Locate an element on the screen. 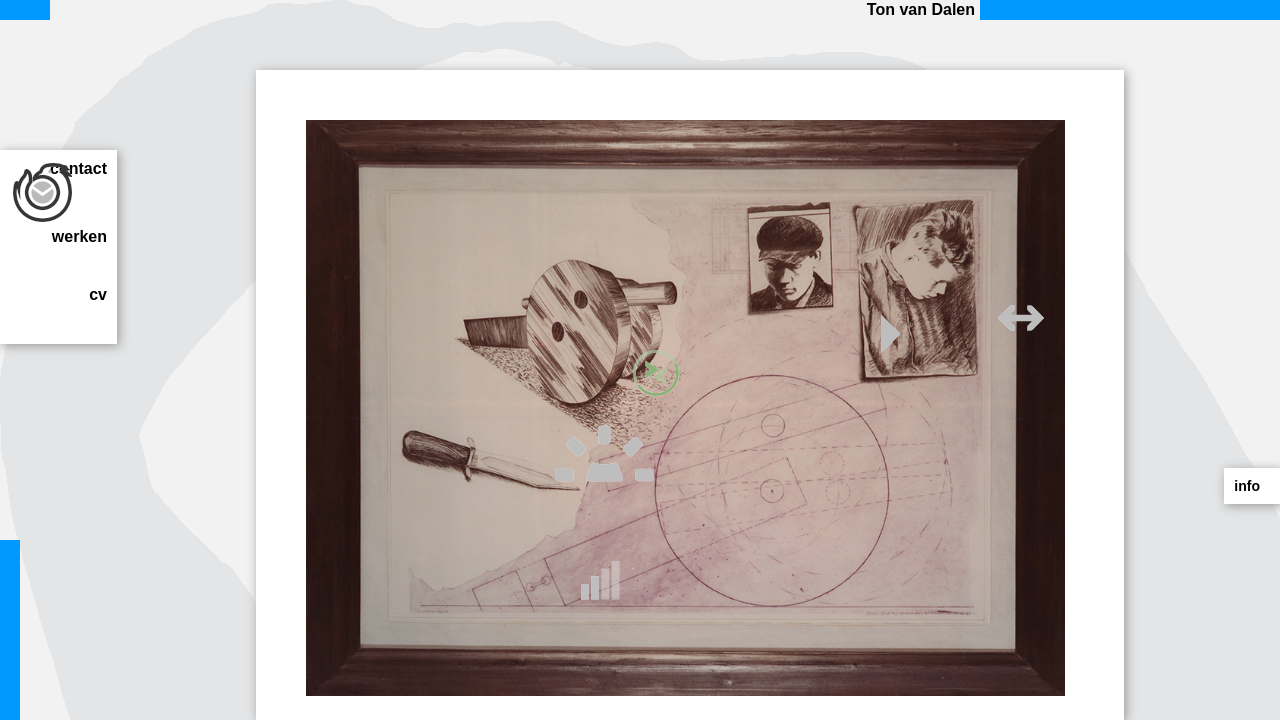  adjust keyboard backlight brightness is located at coordinates (604, 456).